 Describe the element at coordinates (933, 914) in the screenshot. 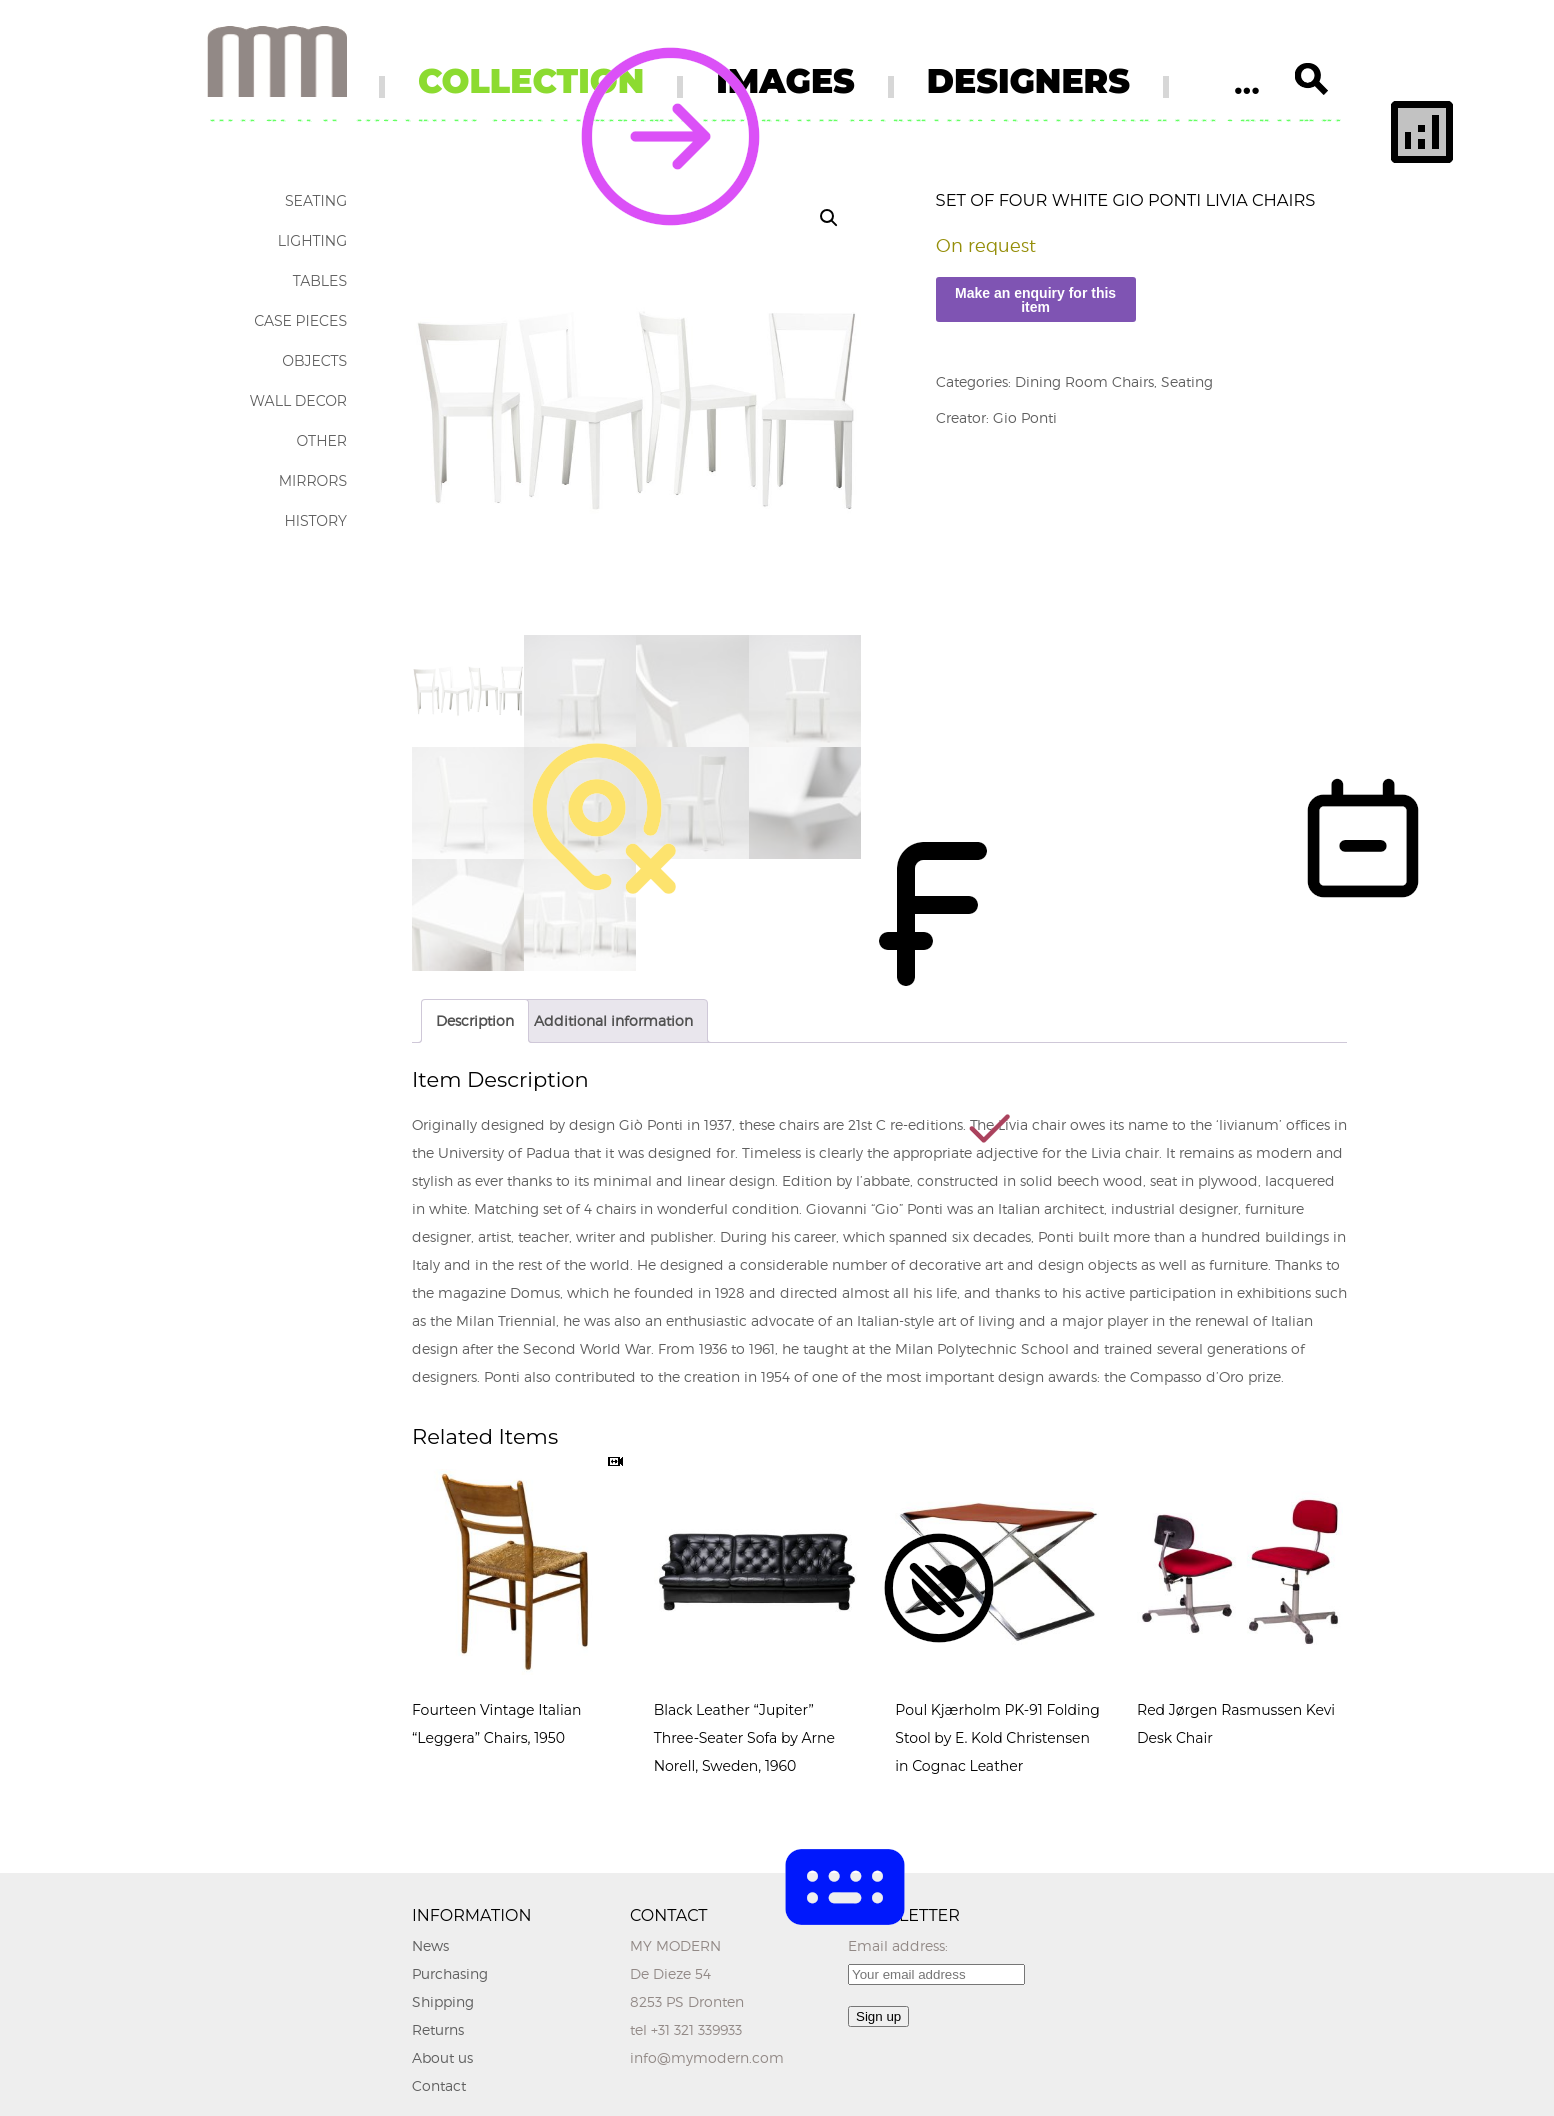

I see `indicates Swiss franc currency` at that location.